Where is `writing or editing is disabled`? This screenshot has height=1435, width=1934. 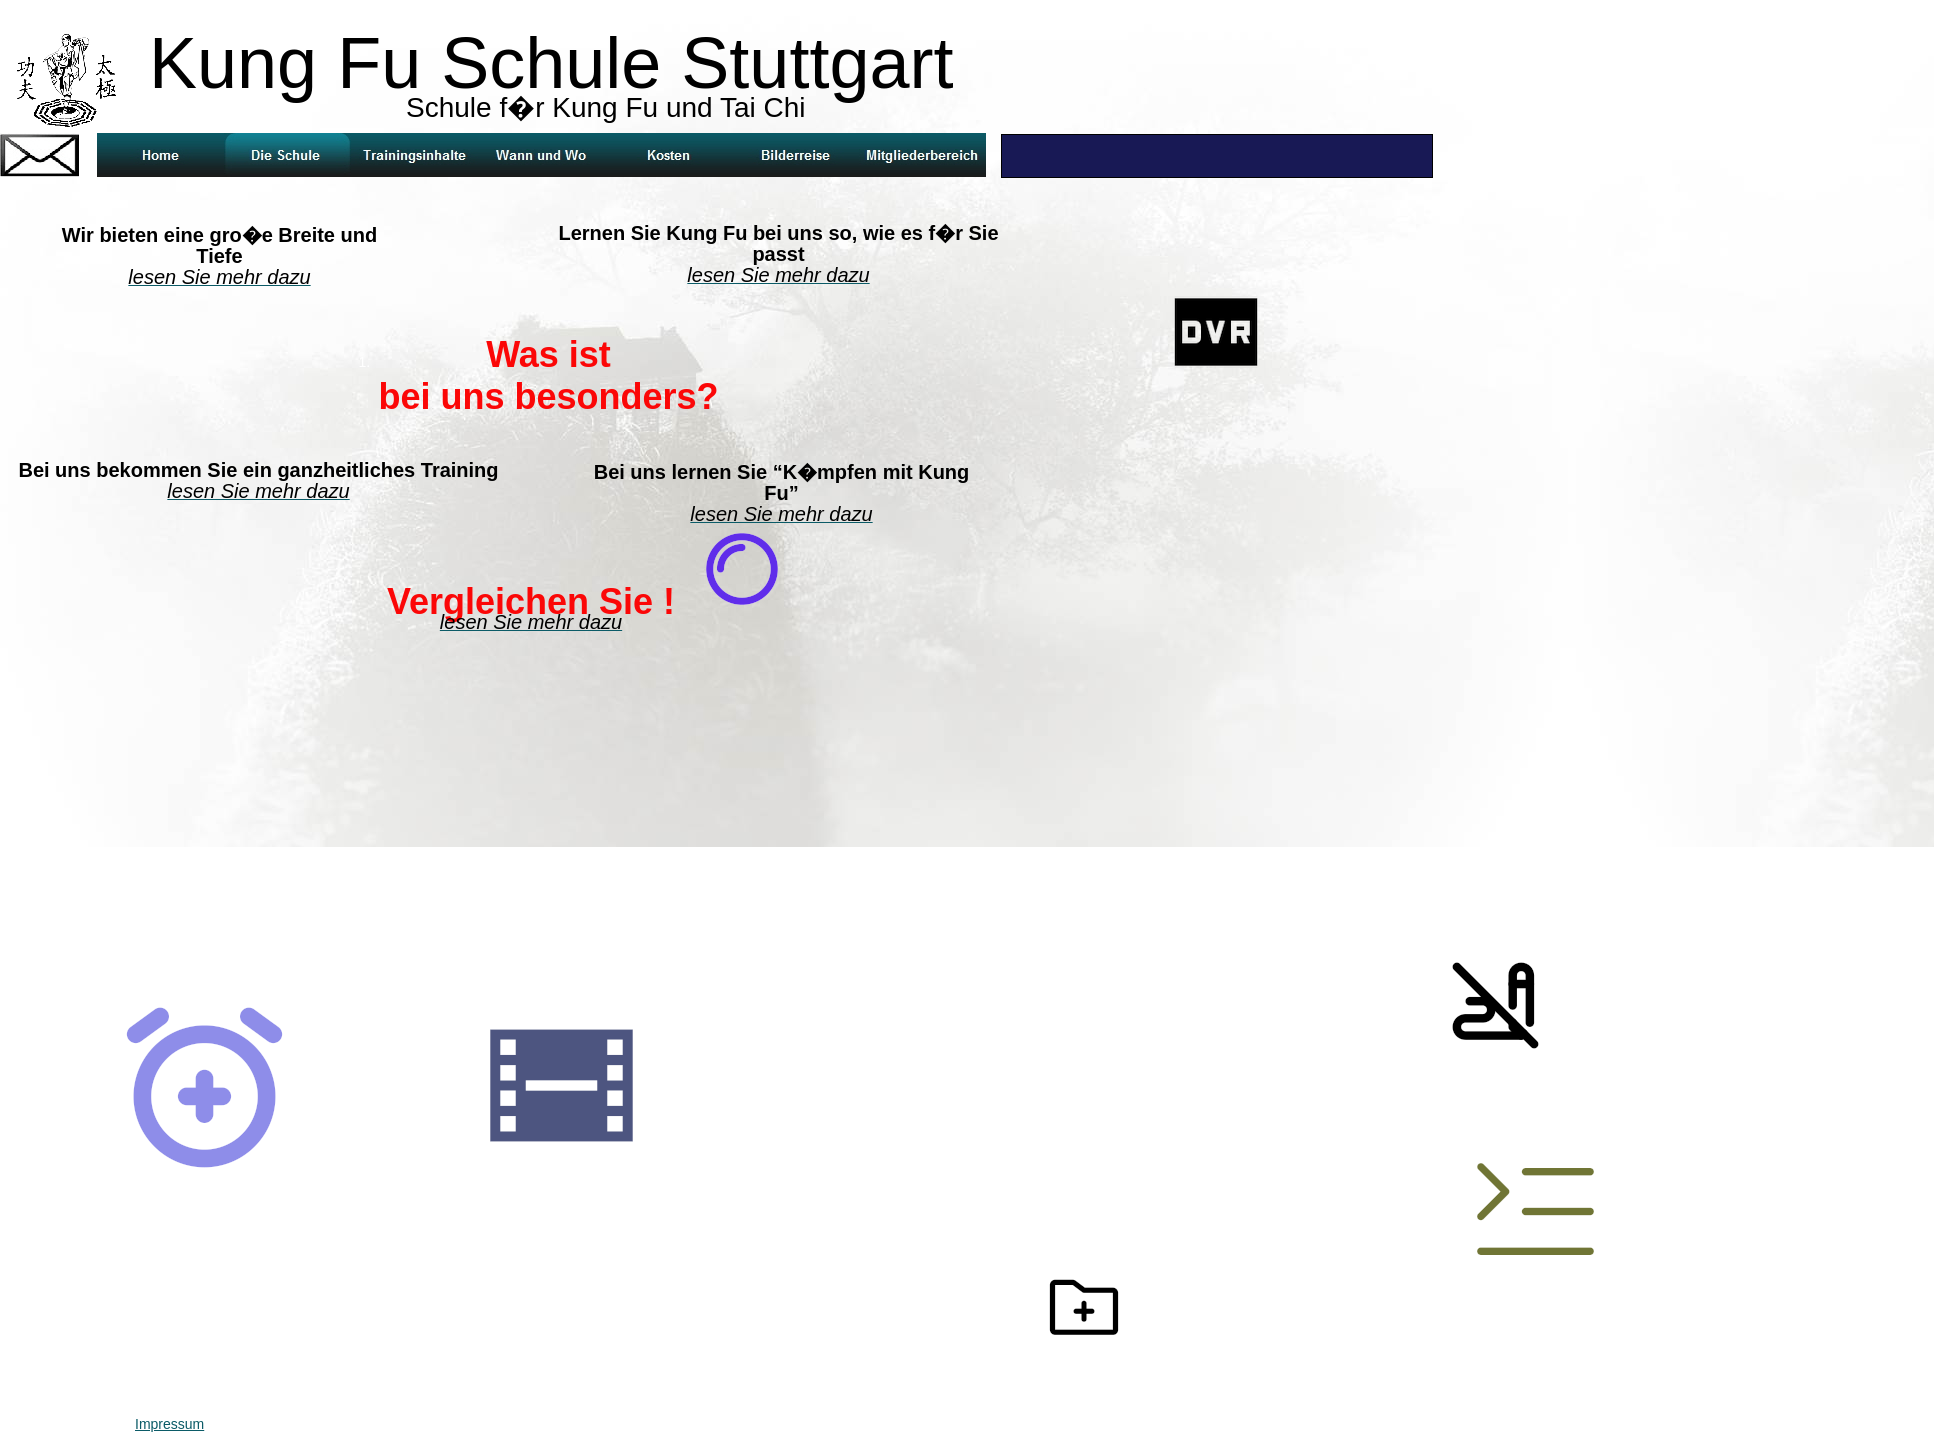
writing or editing is disabled is located at coordinates (1495, 1005).